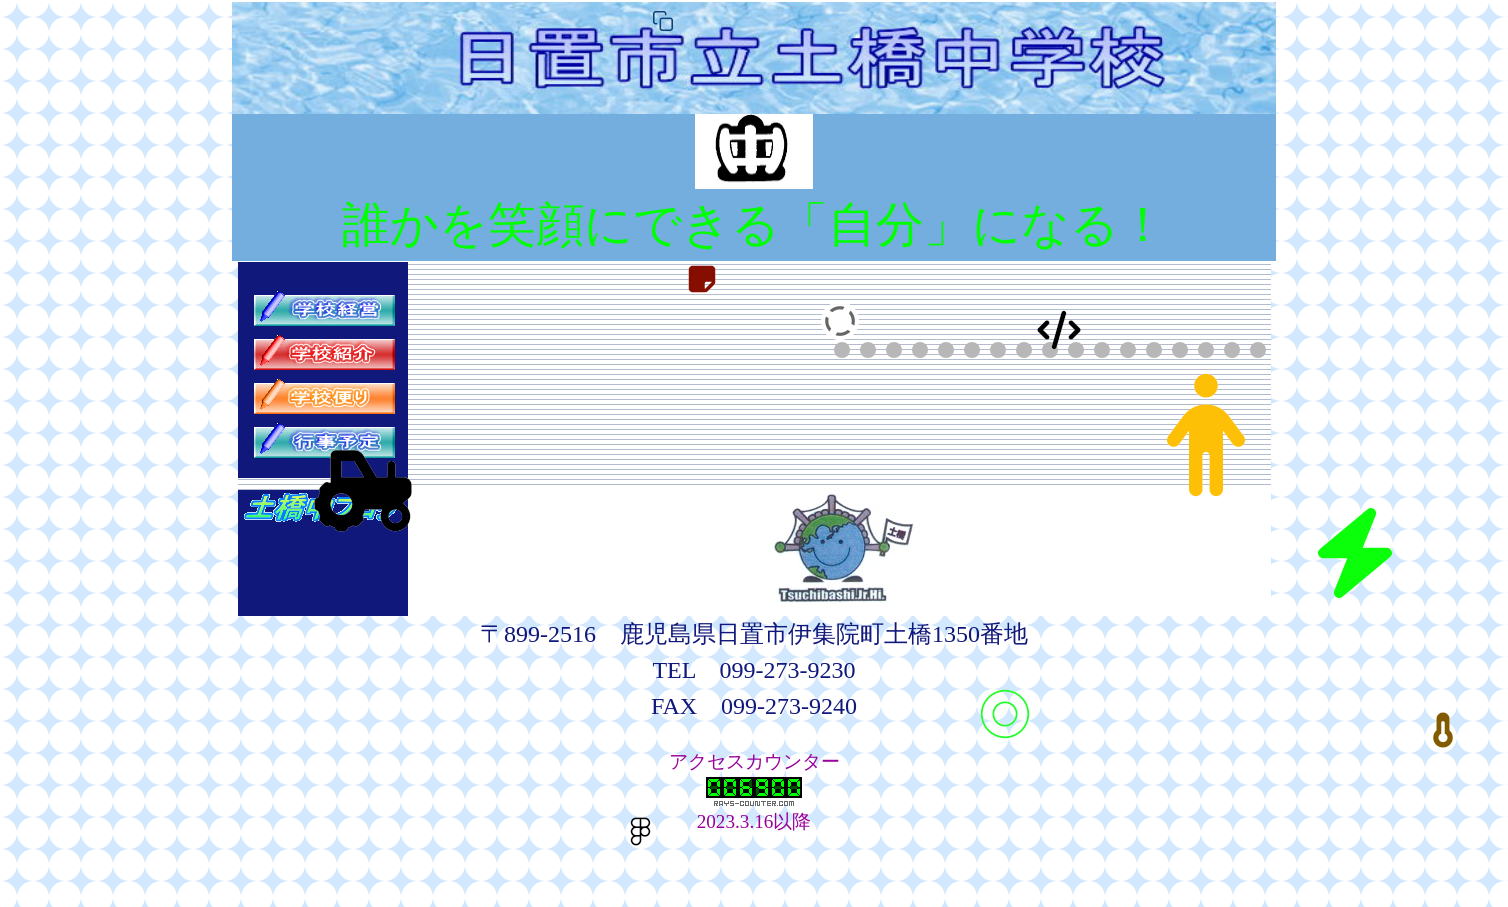 Image resolution: width=1508 pixels, height=907 pixels. Describe the element at coordinates (663, 21) in the screenshot. I see `copy to clipboard` at that location.